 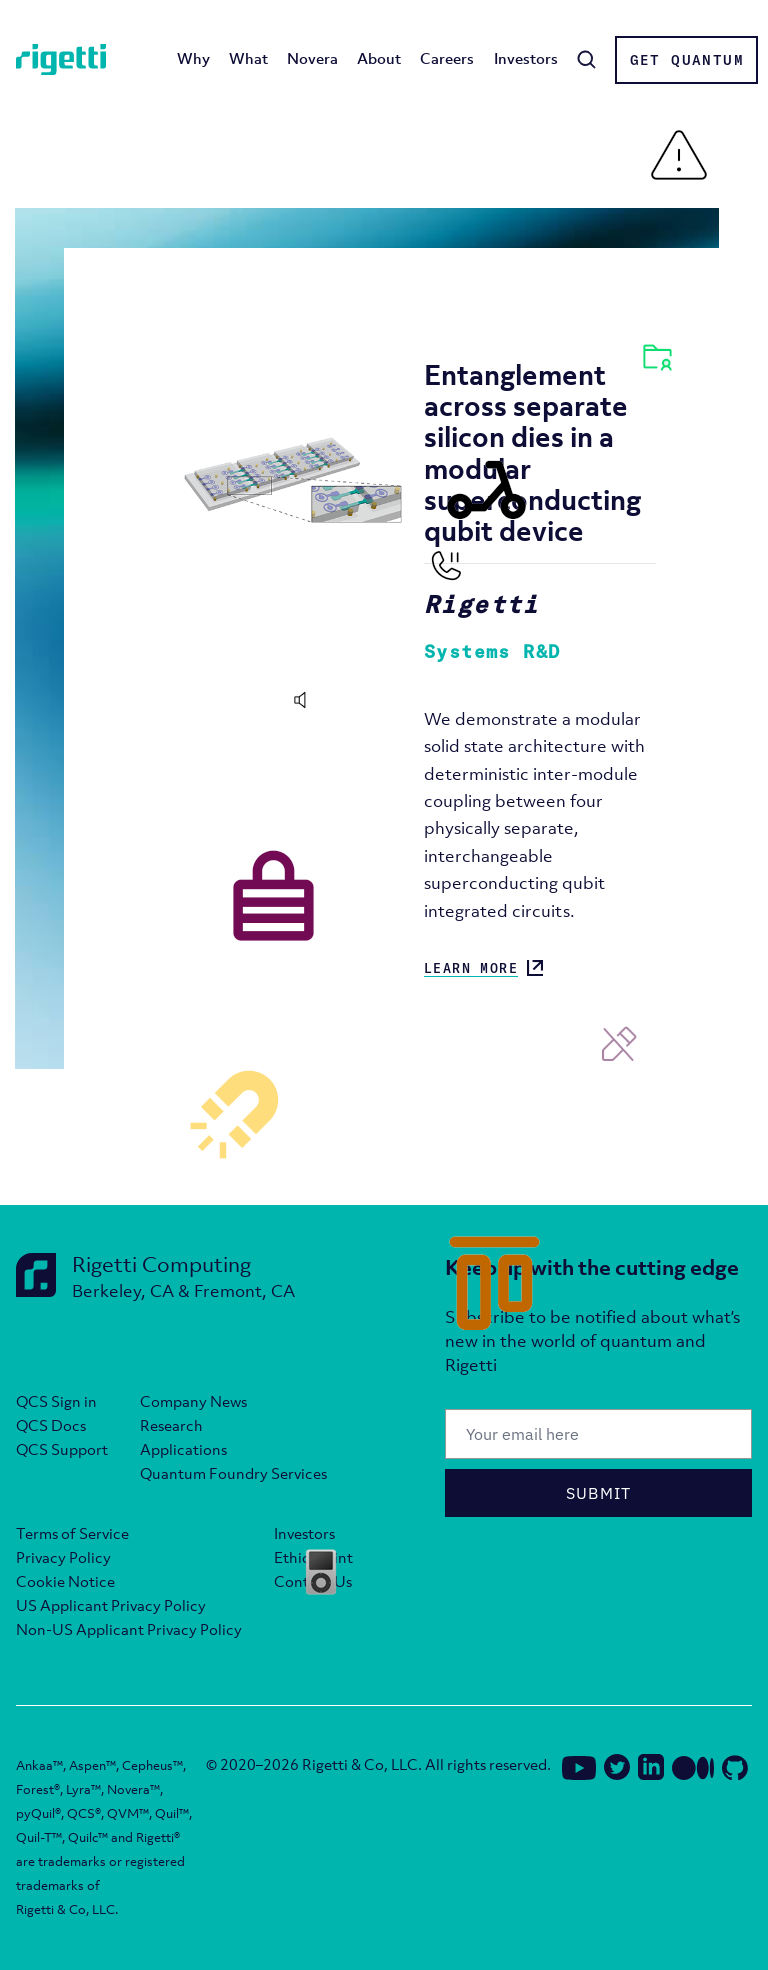 I want to click on open multimedia player application, so click(x=321, y=1572).